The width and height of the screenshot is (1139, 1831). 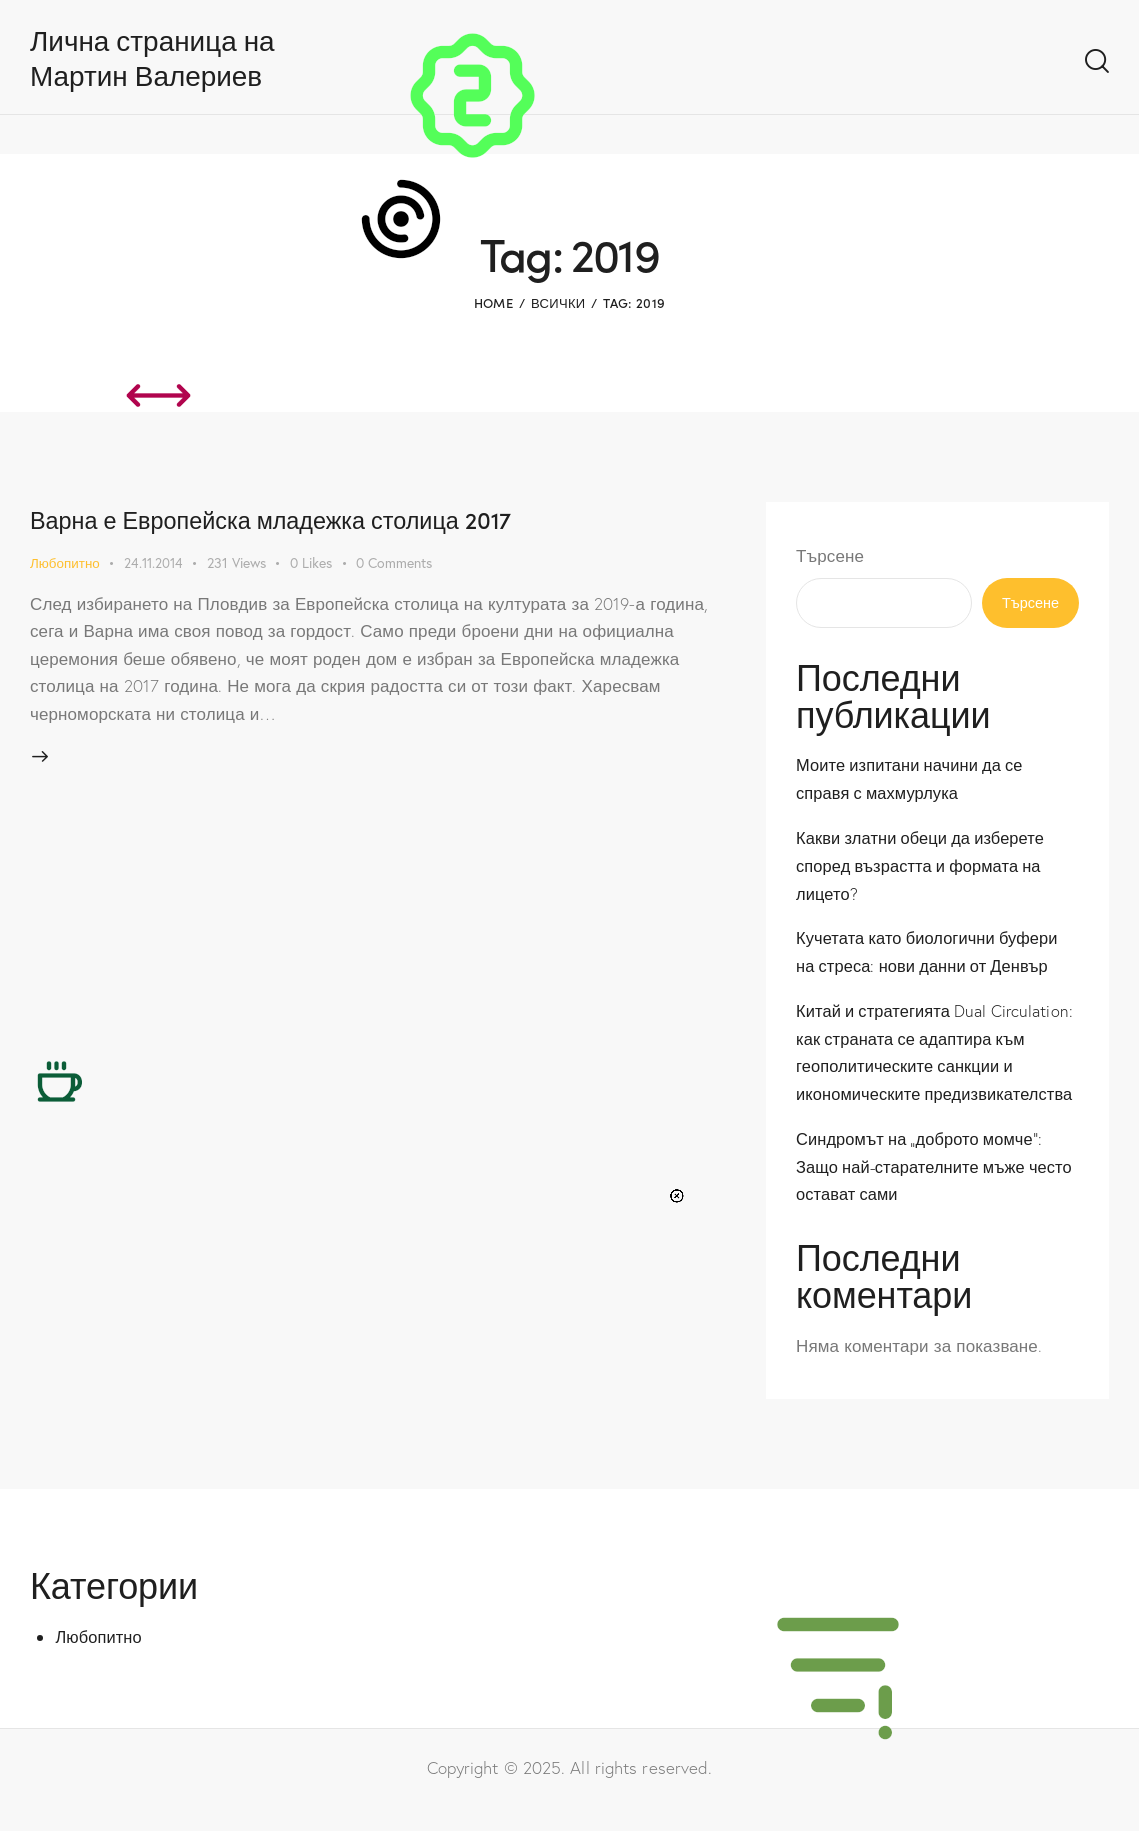 What do you see at coordinates (677, 1196) in the screenshot?
I see `close or dismiss a dialog` at bounding box center [677, 1196].